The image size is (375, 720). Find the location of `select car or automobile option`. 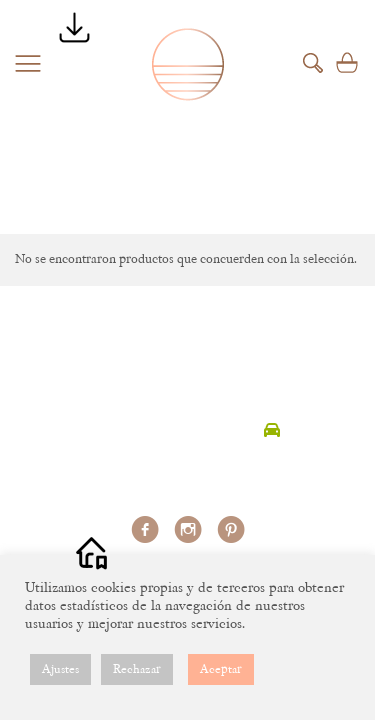

select car or automobile option is located at coordinates (272, 430).